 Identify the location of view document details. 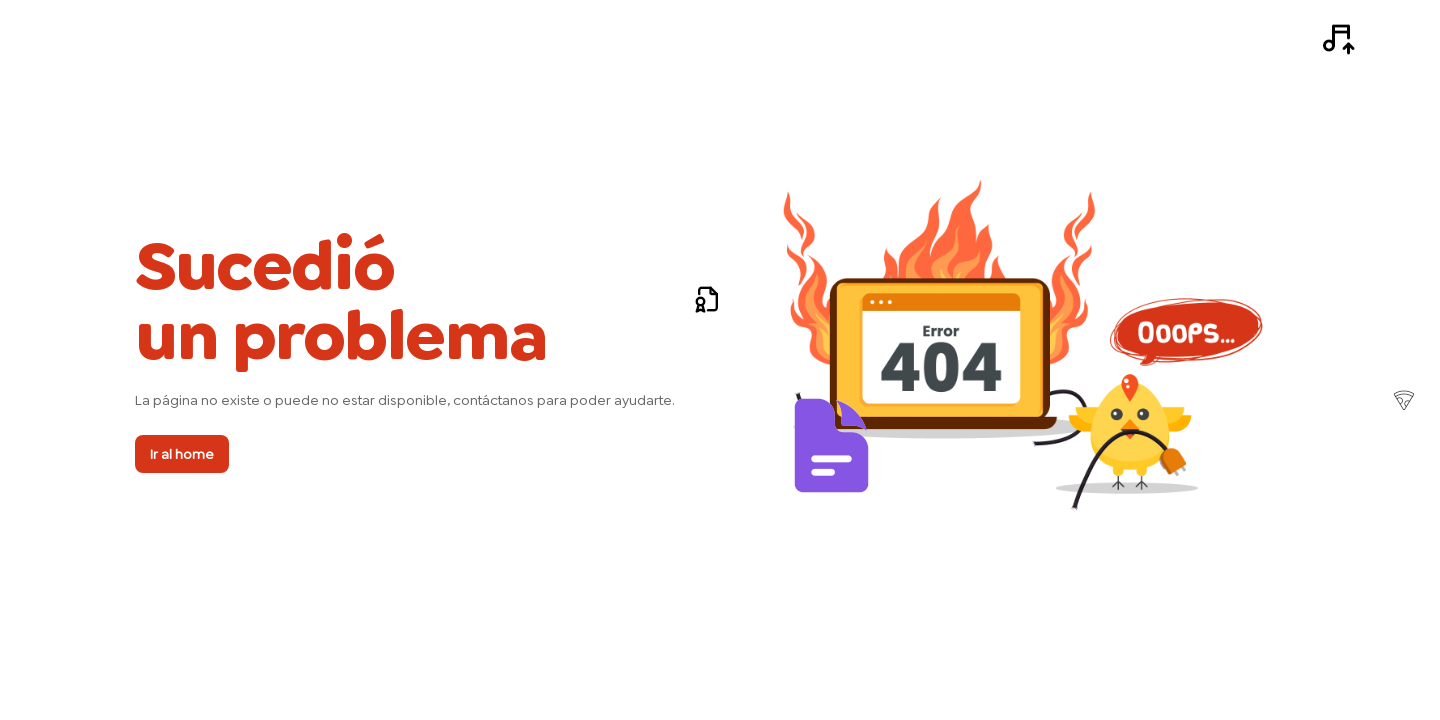
(831, 445).